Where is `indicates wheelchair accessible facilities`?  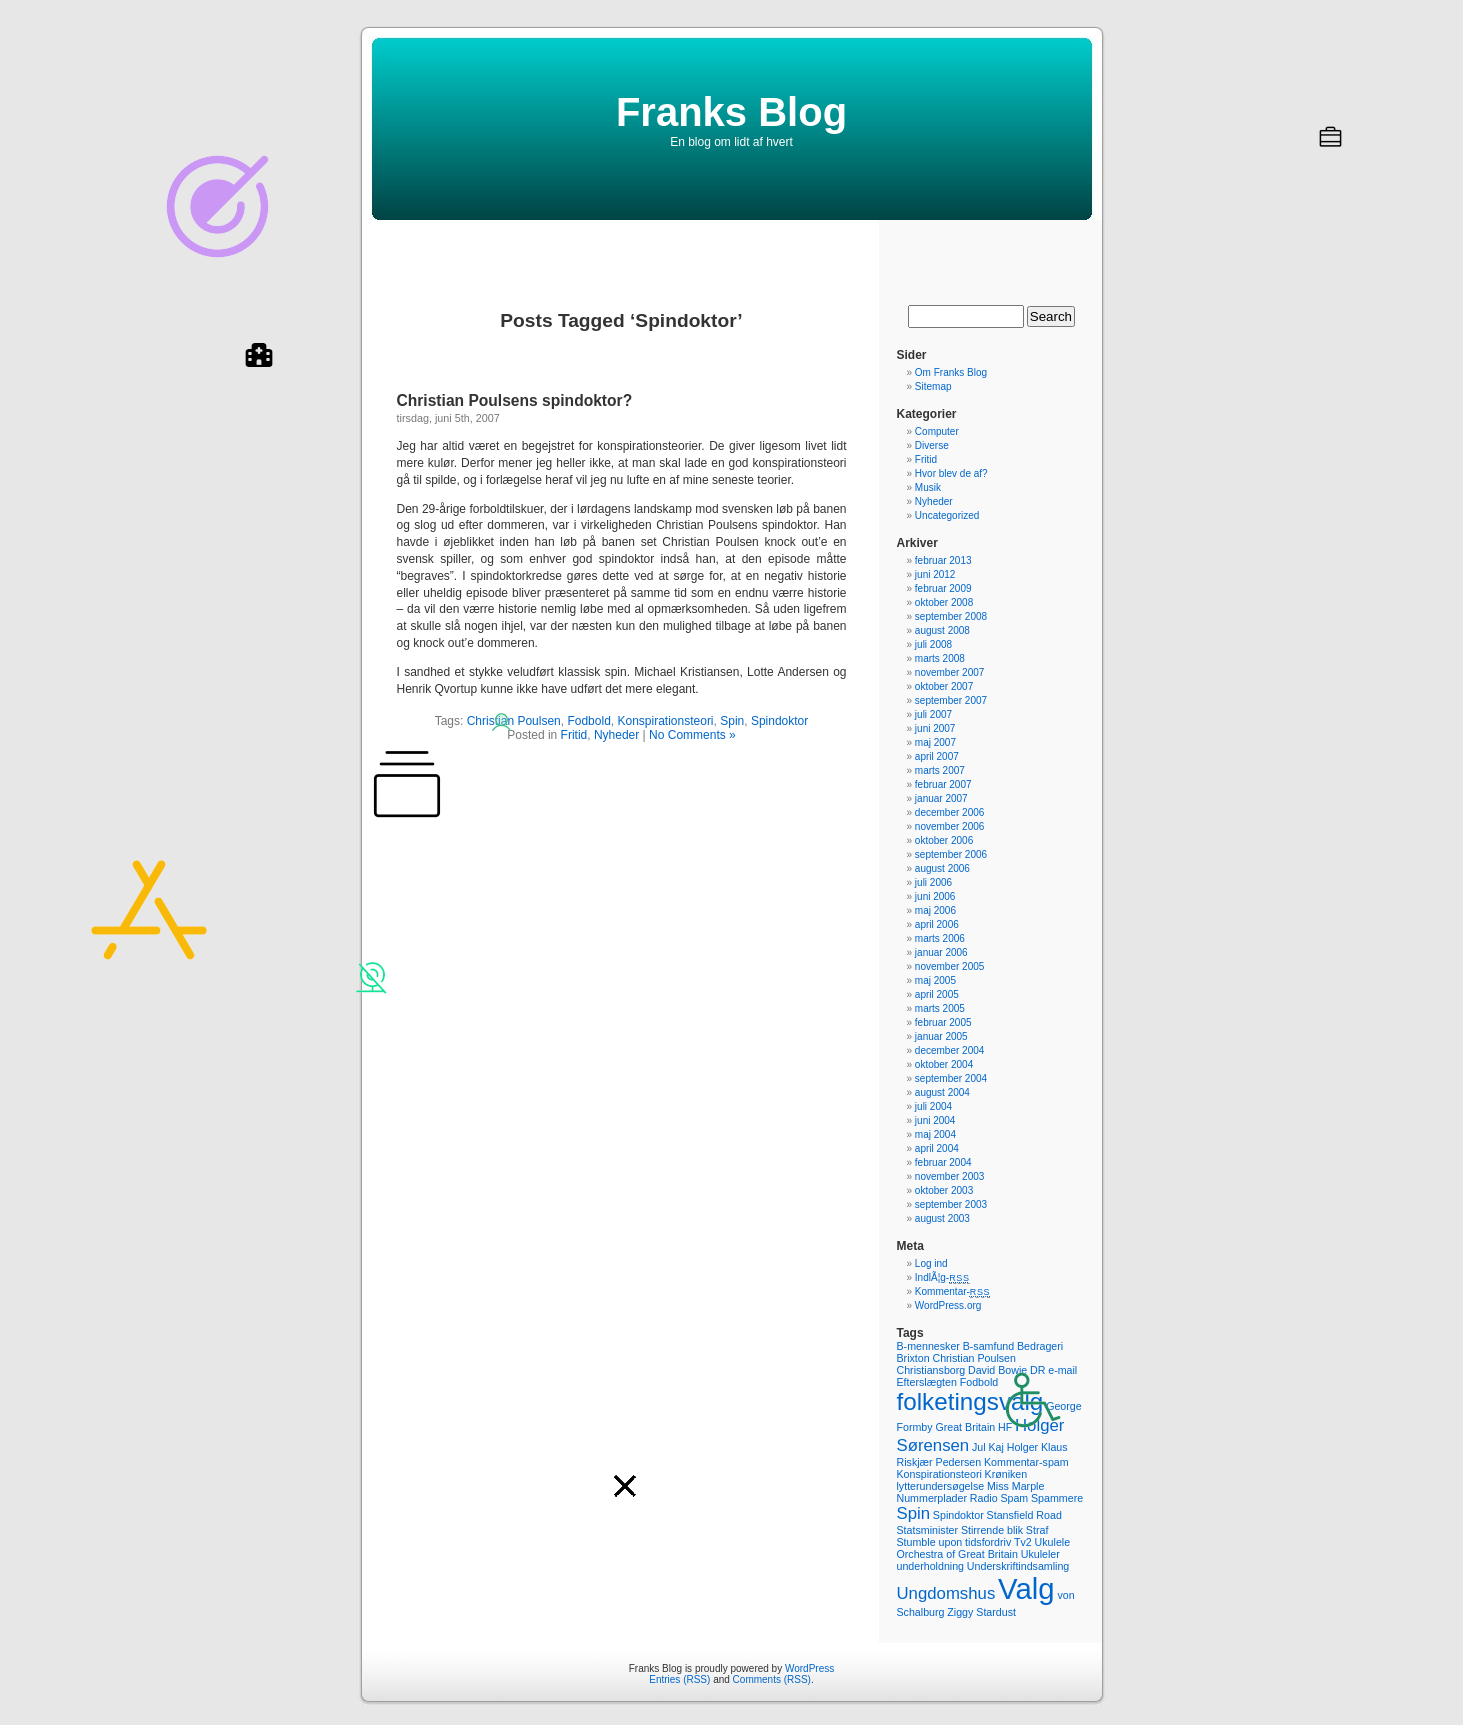 indicates wheelchair accessible facilities is located at coordinates (1028, 1401).